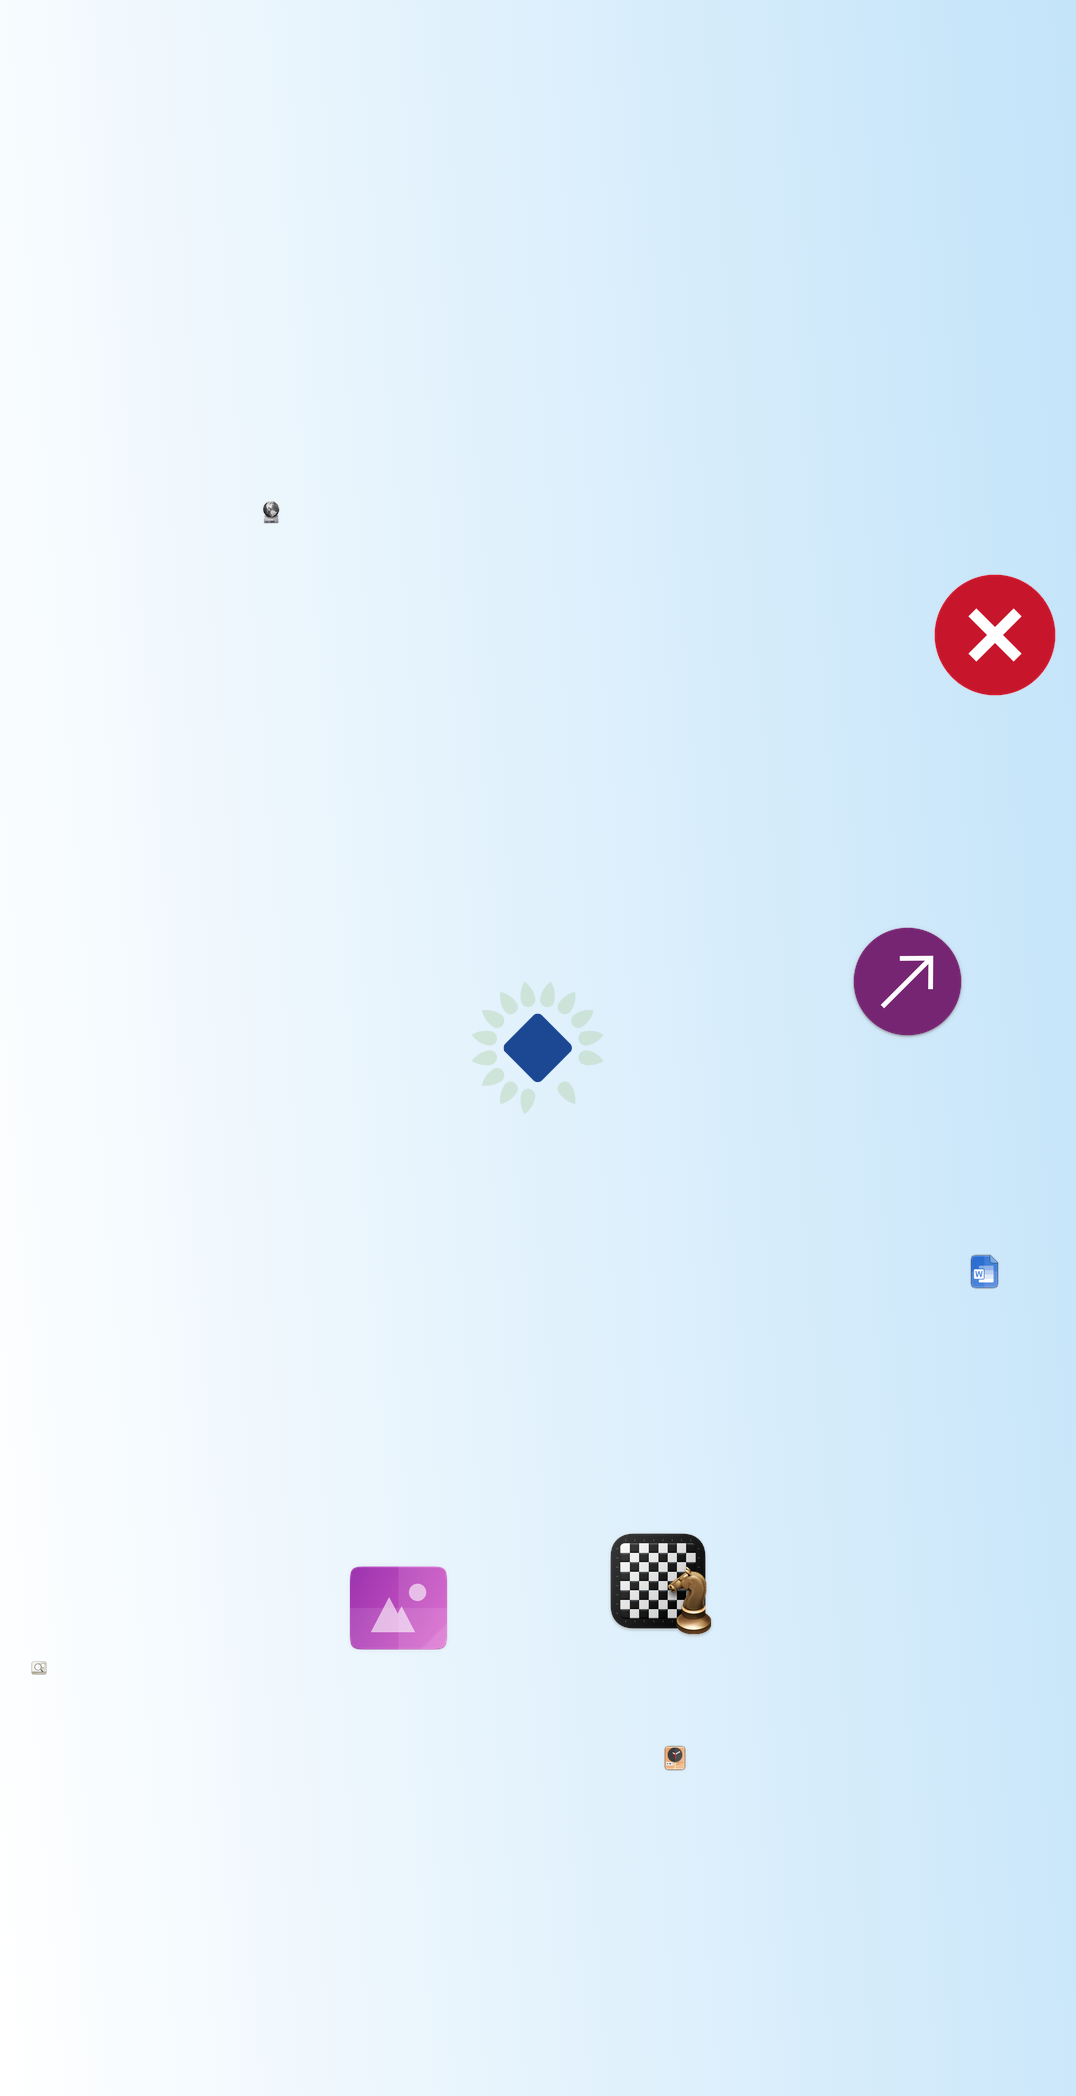 This screenshot has width=1076, height=2096. I want to click on access network boot volume, so click(270, 512).